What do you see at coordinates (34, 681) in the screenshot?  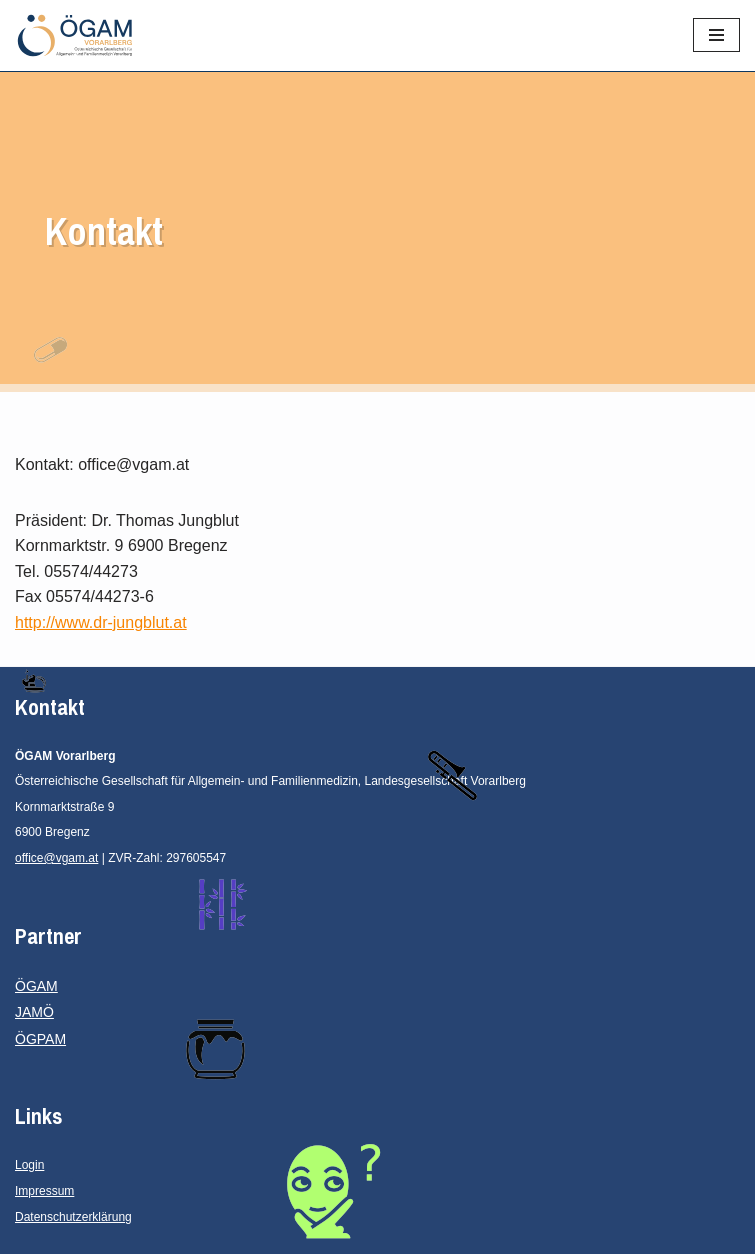 I see `select mini-submarine vehicle or unit` at bounding box center [34, 681].